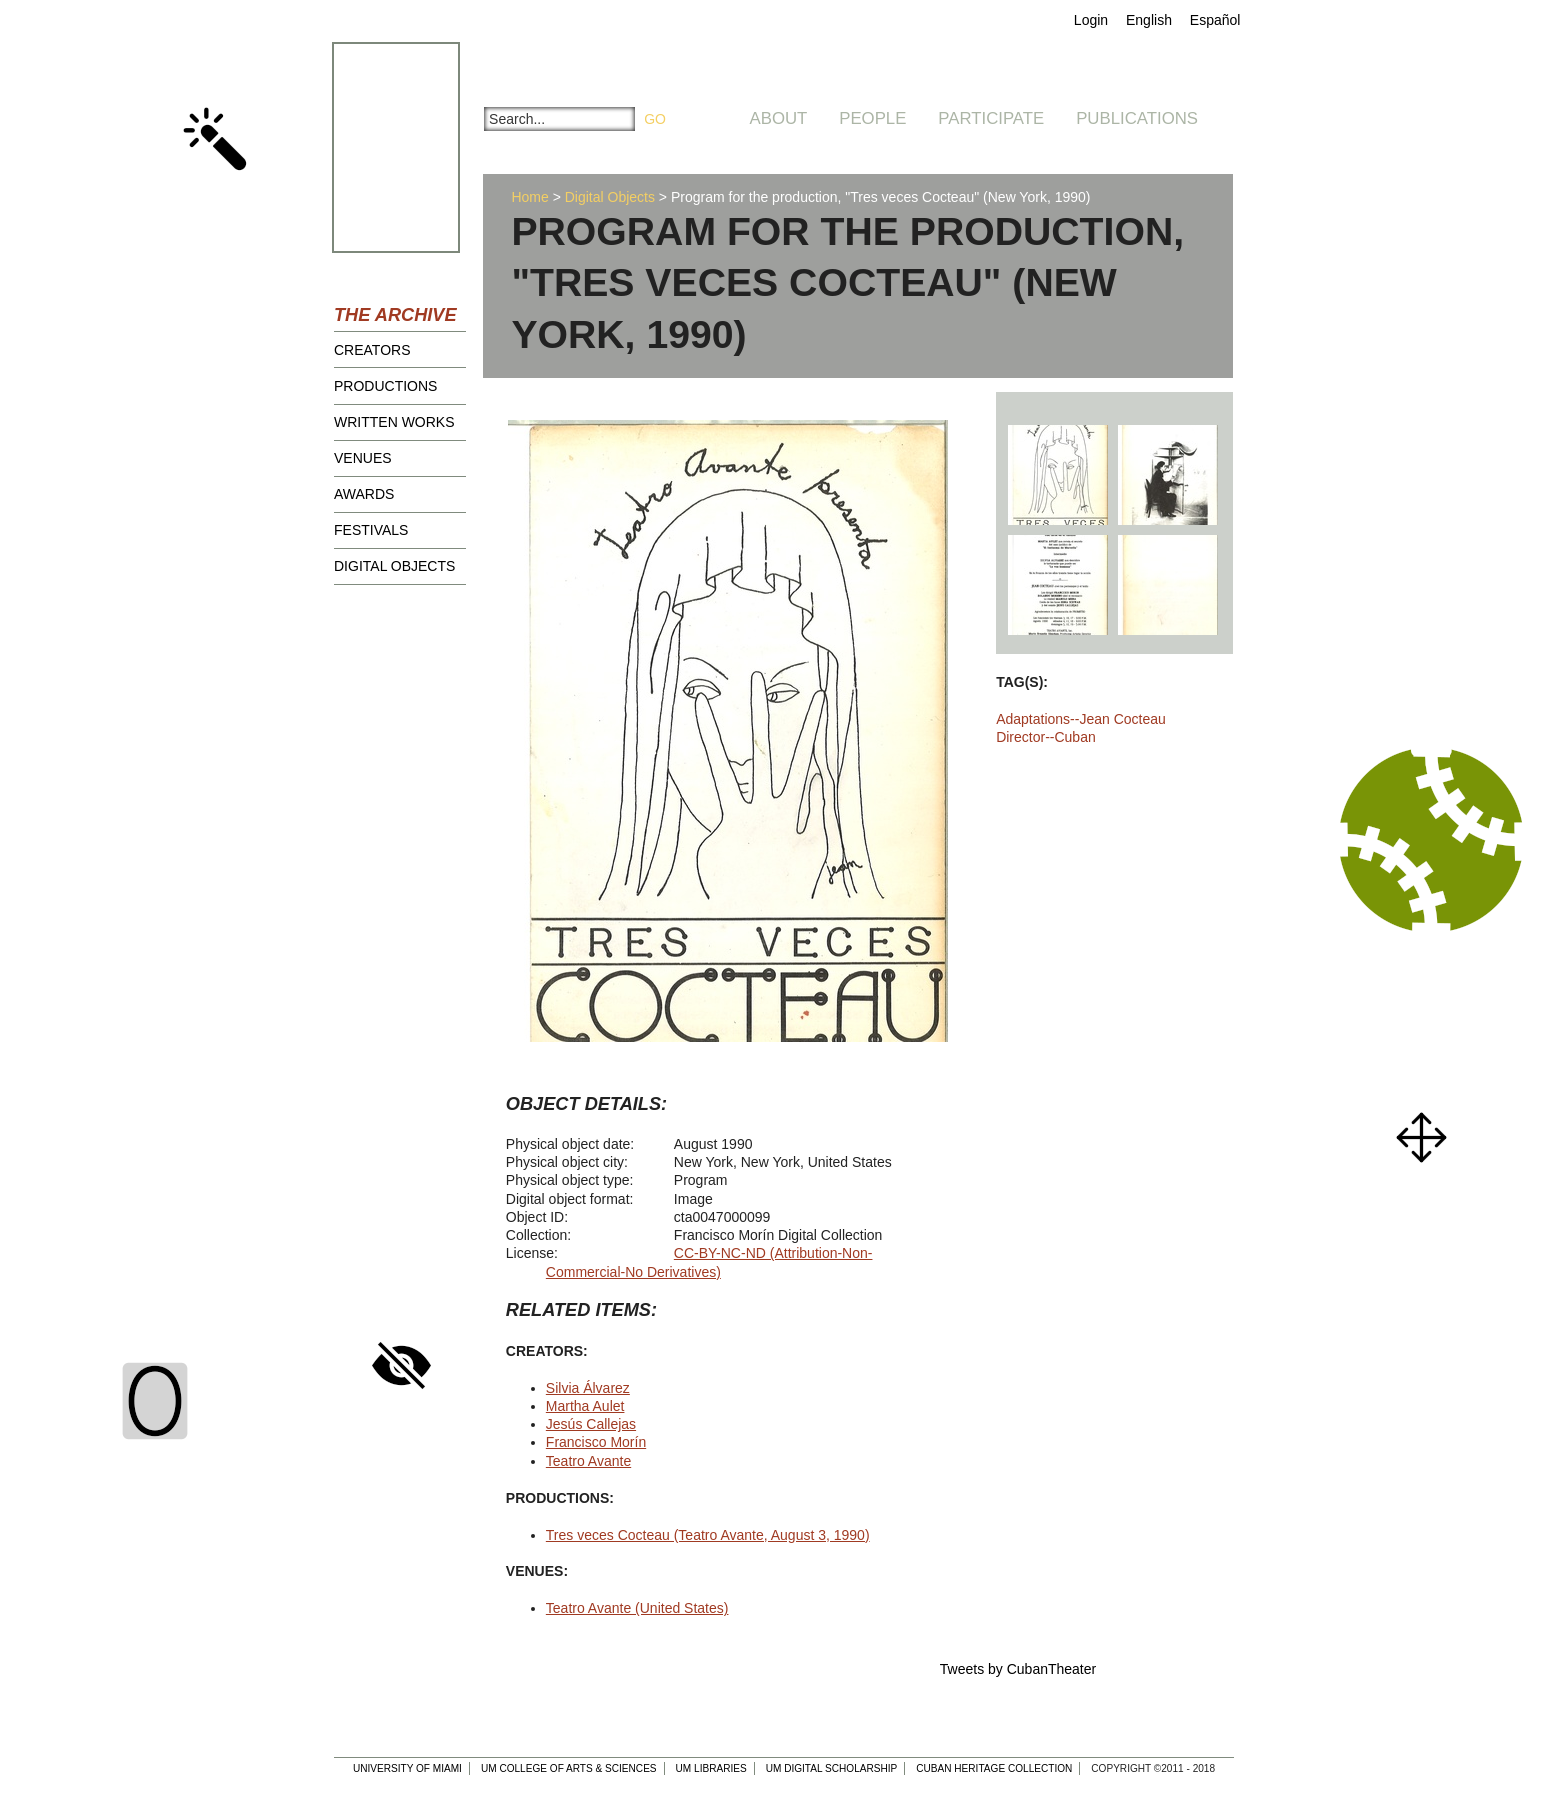 The width and height of the screenshot is (1568, 1818). What do you see at coordinates (1421, 1137) in the screenshot?
I see `move or reposition an element` at bounding box center [1421, 1137].